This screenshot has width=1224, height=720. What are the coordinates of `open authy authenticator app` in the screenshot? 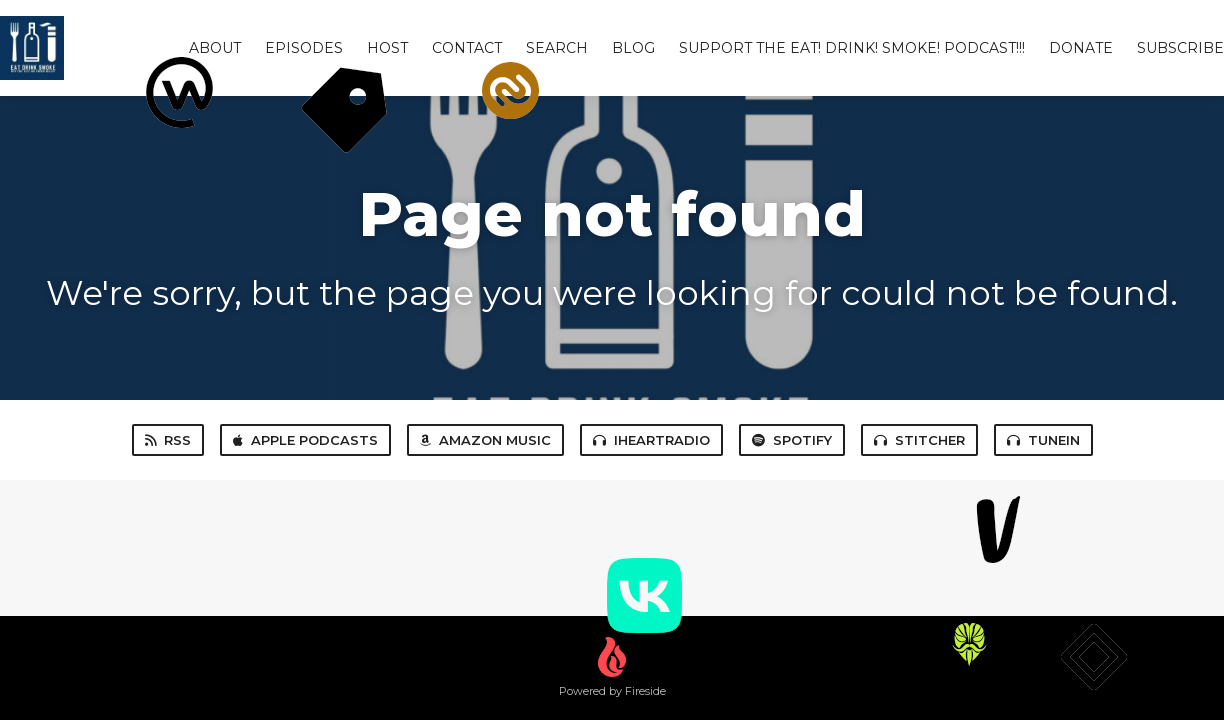 It's located at (510, 90).